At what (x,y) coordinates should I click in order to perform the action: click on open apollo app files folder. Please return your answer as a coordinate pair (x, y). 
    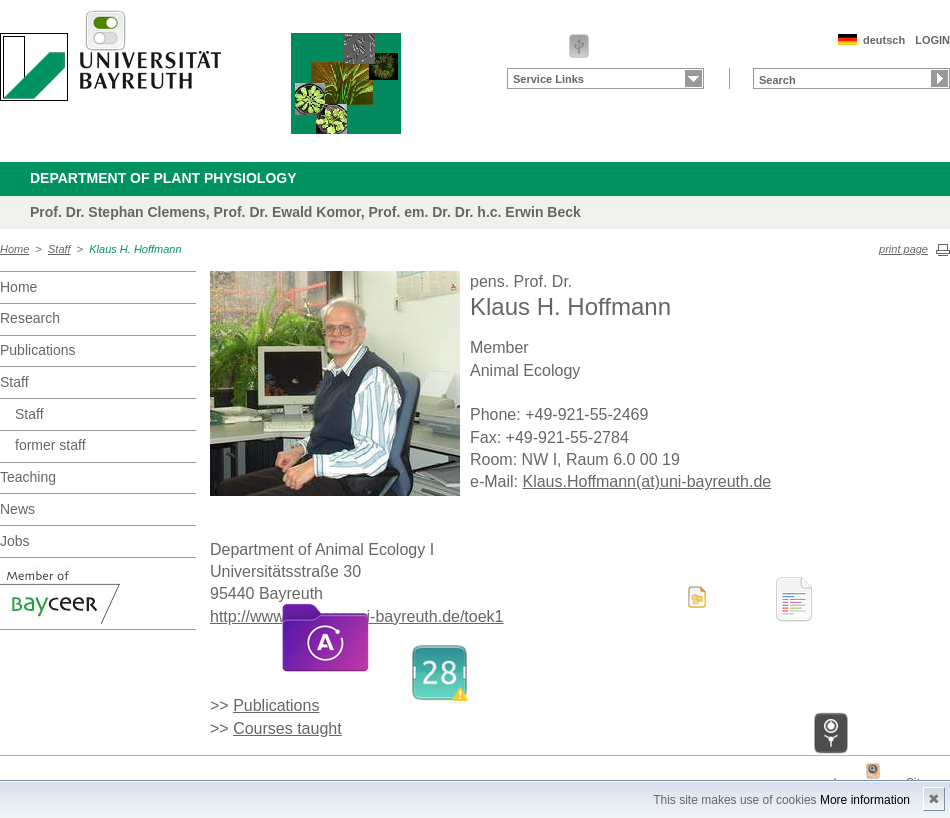
    Looking at the image, I should click on (325, 640).